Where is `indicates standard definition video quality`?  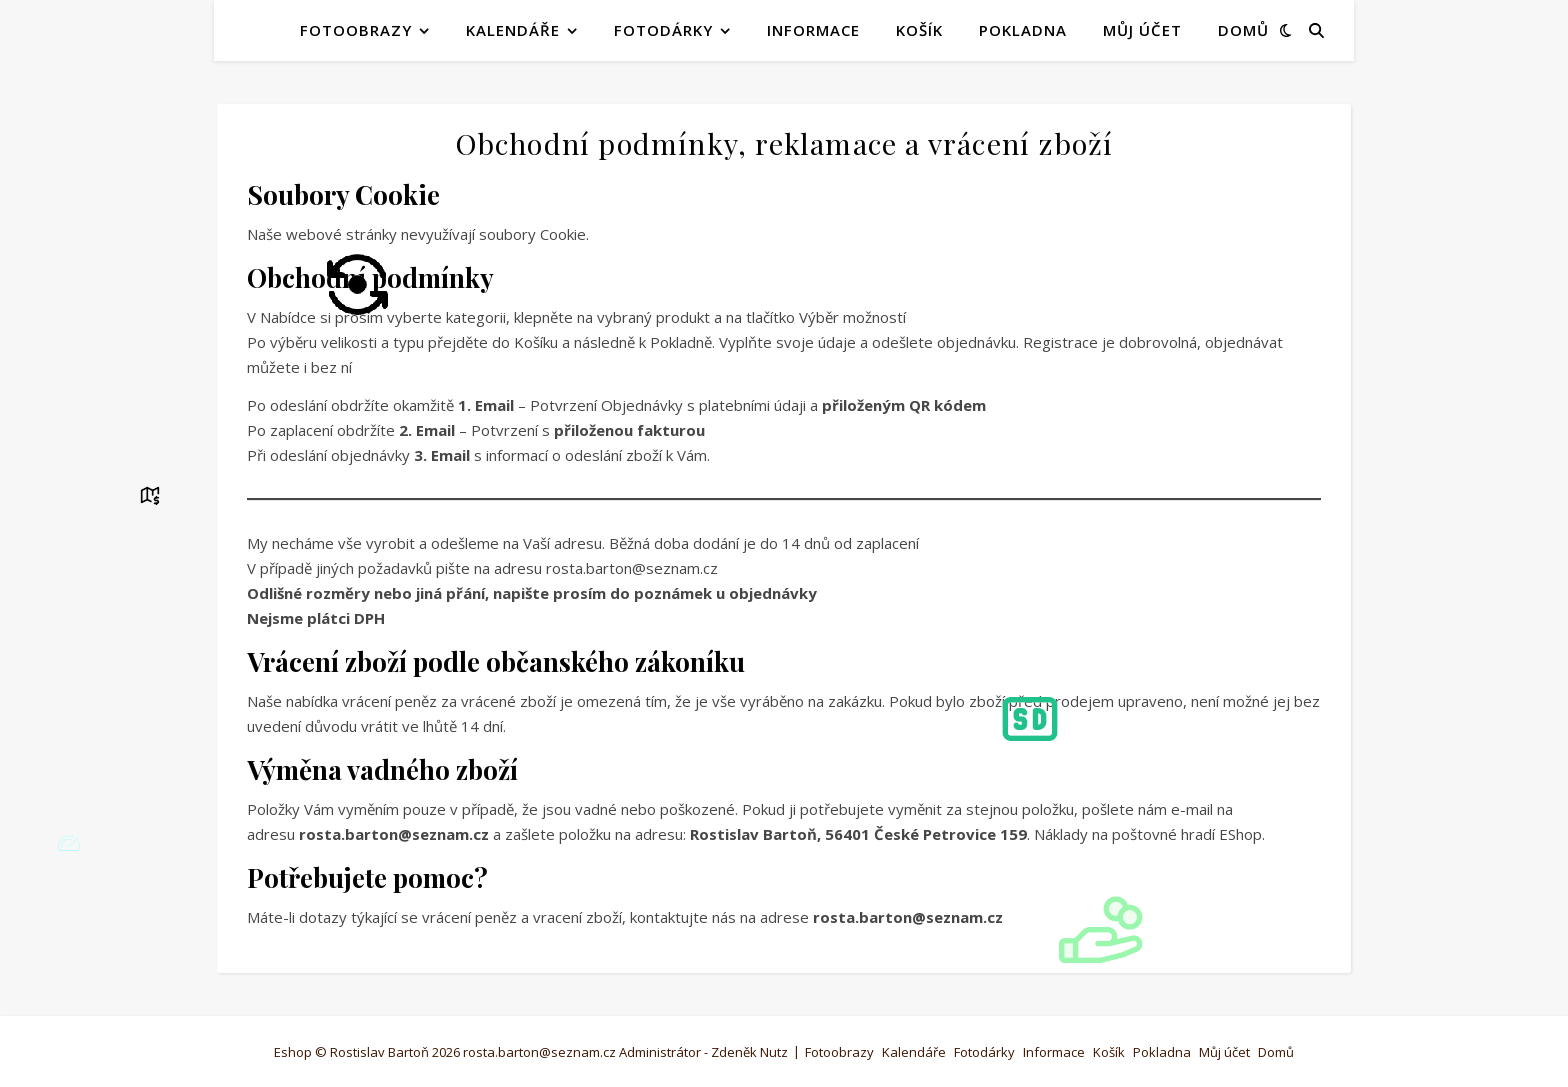
indicates standard definition video quality is located at coordinates (1030, 719).